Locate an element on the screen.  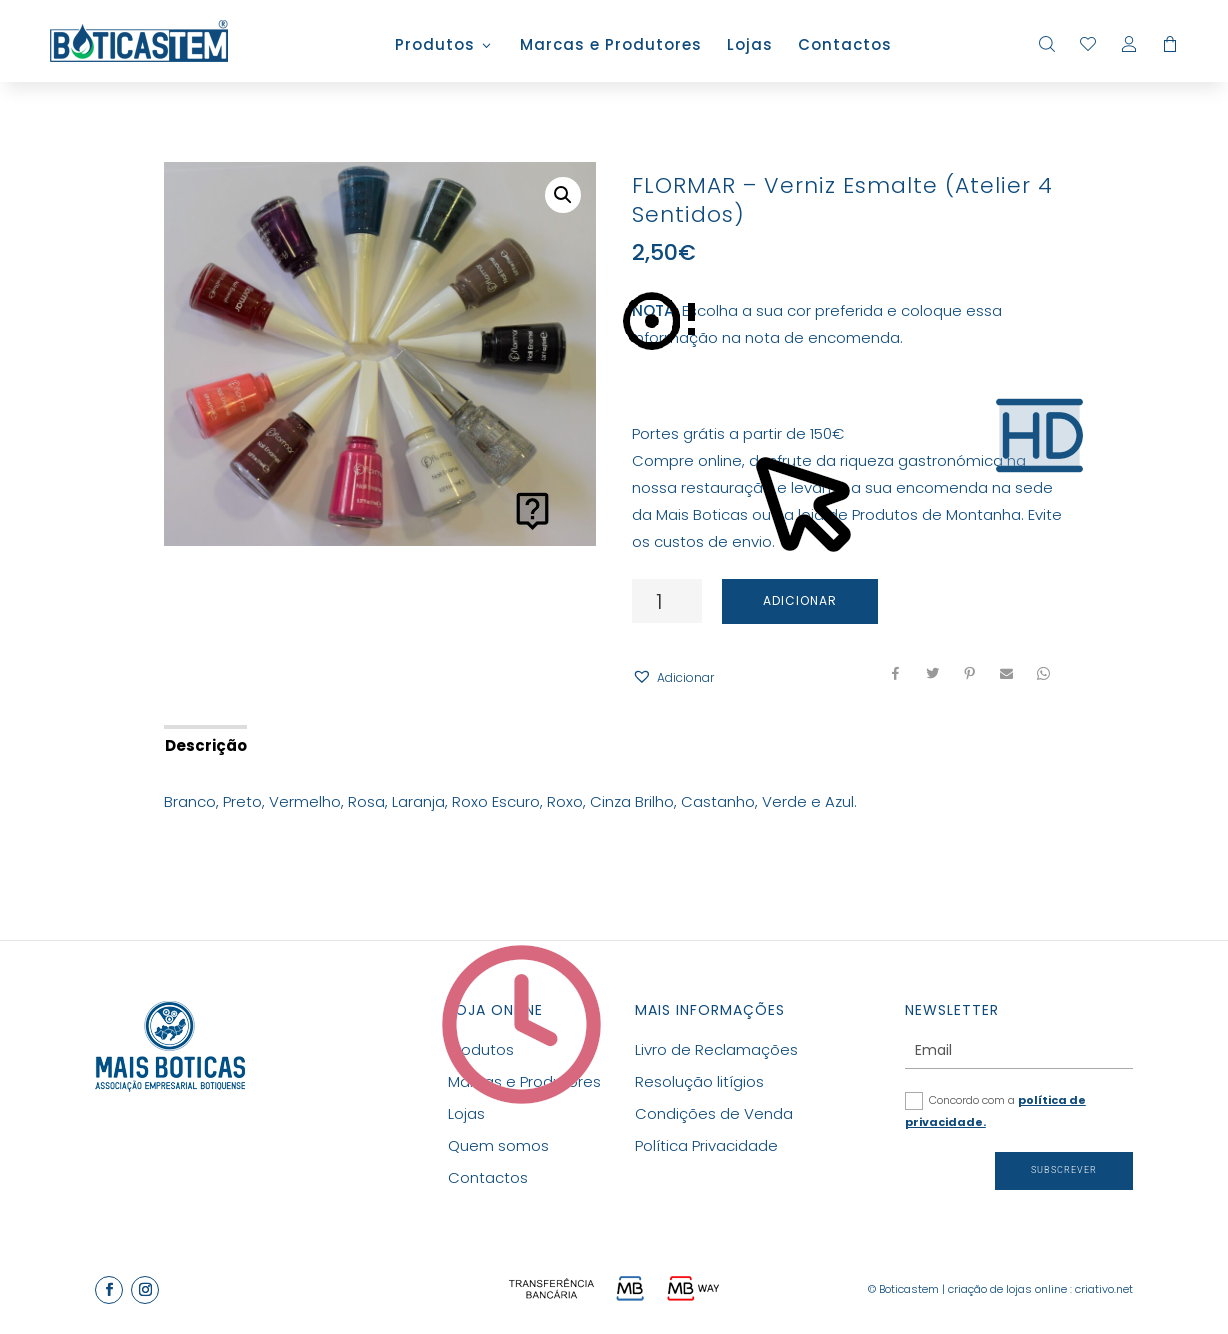
view time or clock settings is located at coordinates (521, 1024).